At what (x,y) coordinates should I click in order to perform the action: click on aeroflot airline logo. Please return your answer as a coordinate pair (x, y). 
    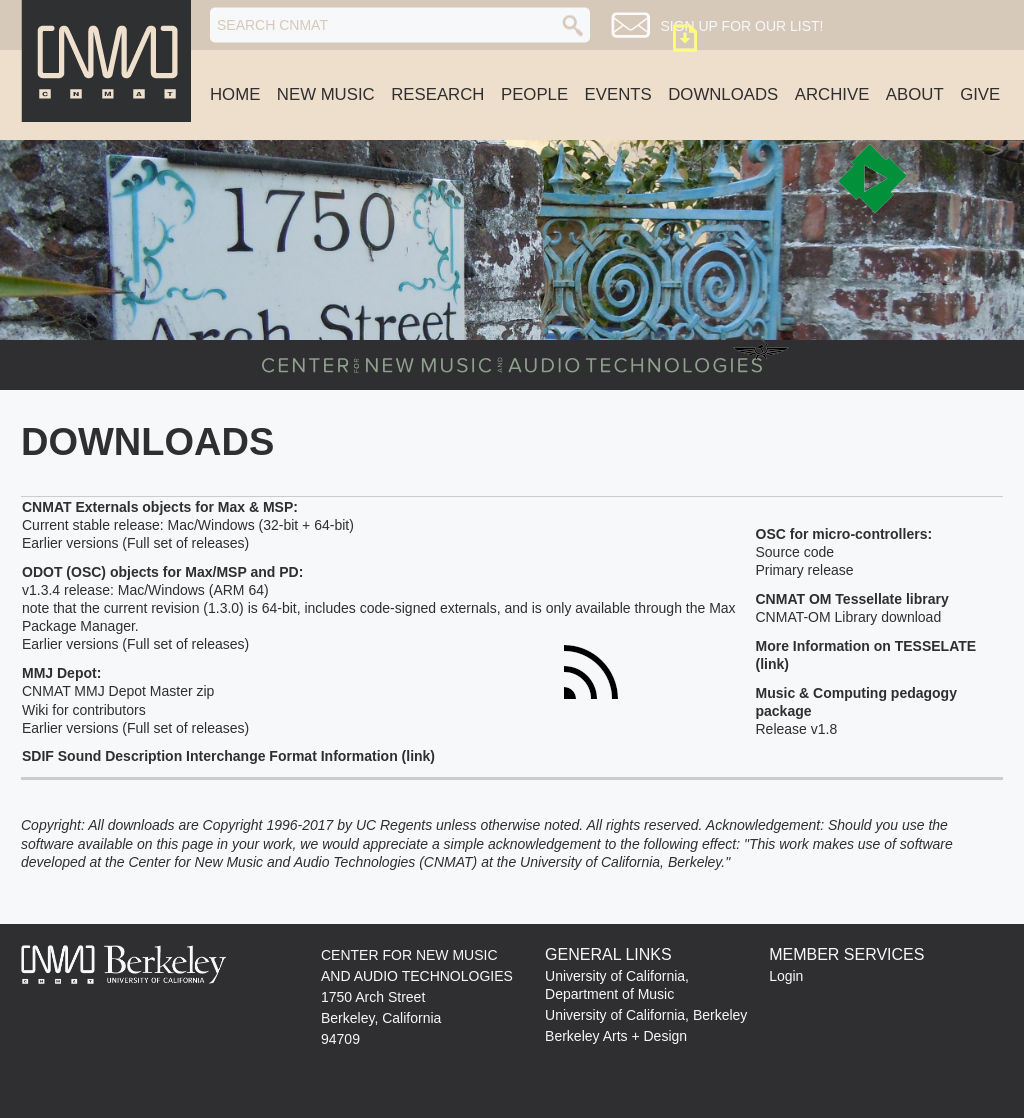
    Looking at the image, I should click on (761, 349).